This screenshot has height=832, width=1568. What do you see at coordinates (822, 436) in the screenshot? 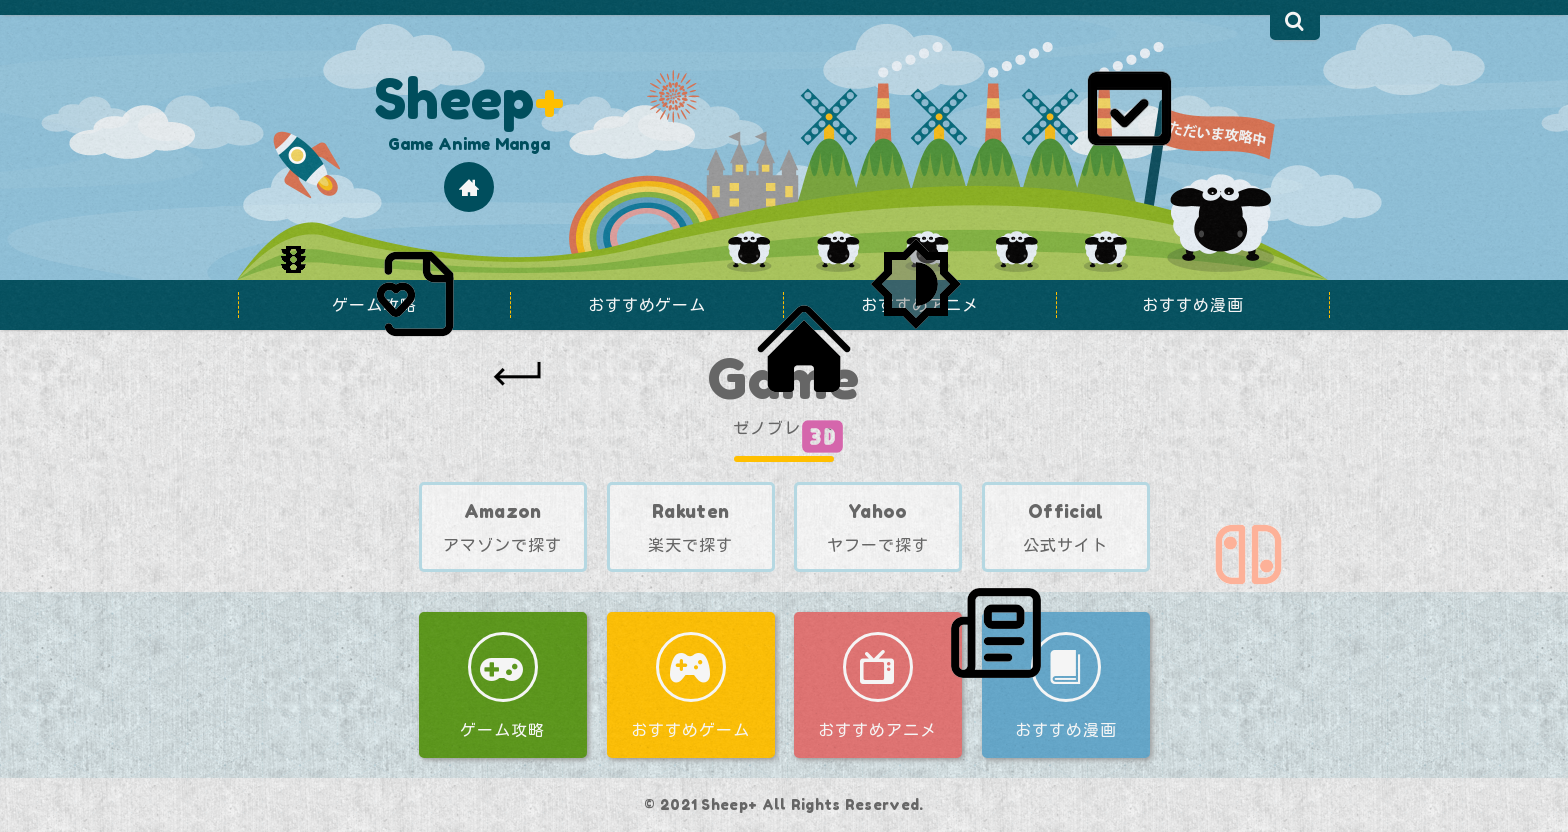
I see `indicates 3D content or viewing mode` at bounding box center [822, 436].